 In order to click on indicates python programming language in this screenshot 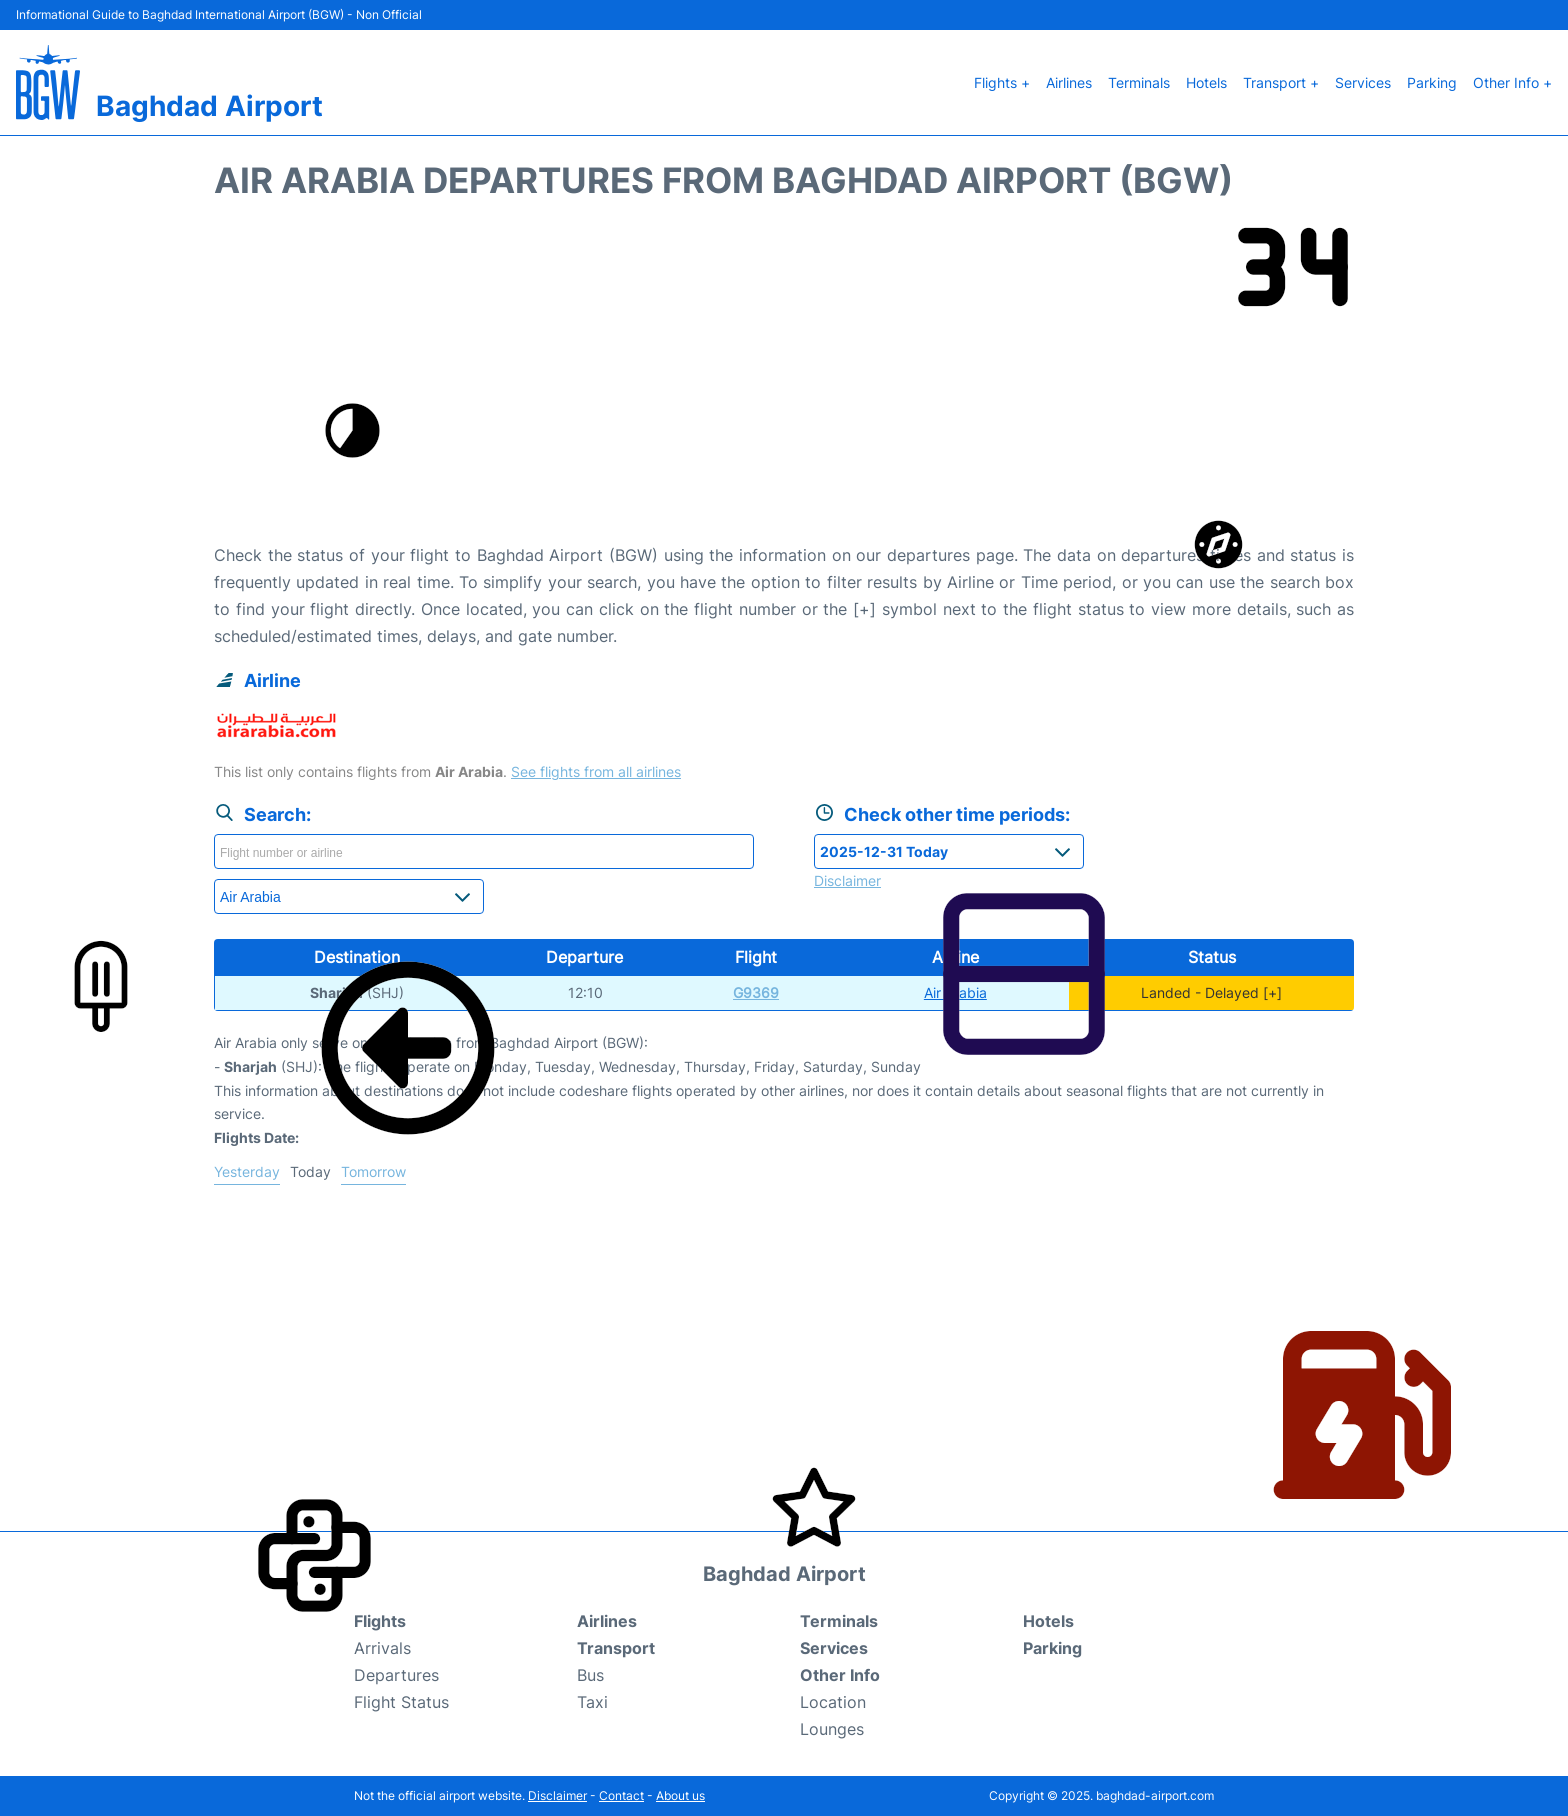, I will do `click(314, 1555)`.